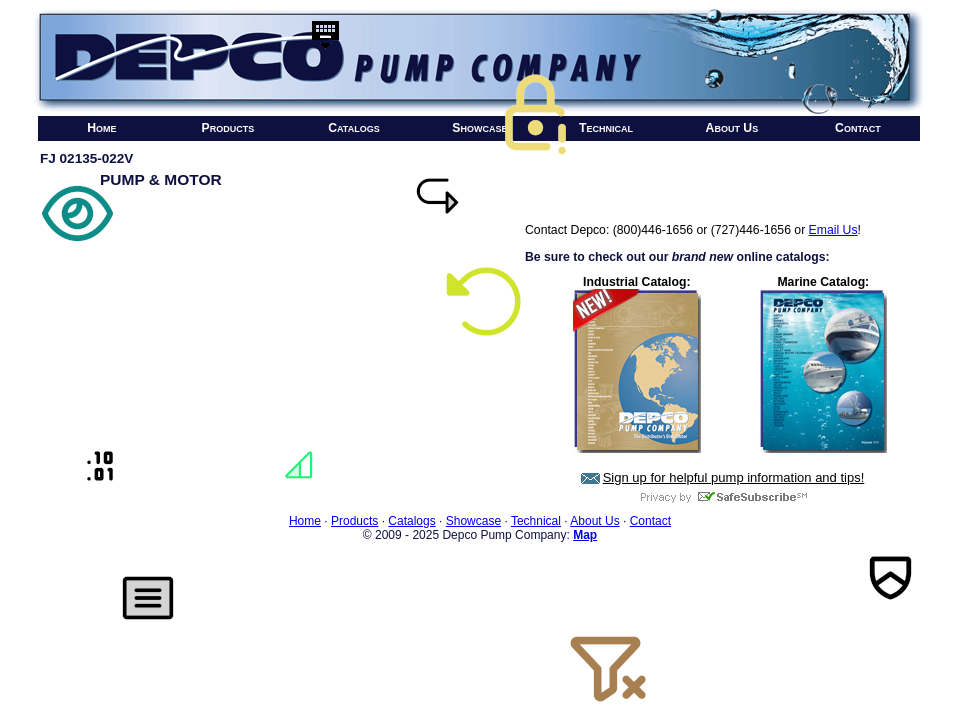  I want to click on undo the last action, so click(486, 301).